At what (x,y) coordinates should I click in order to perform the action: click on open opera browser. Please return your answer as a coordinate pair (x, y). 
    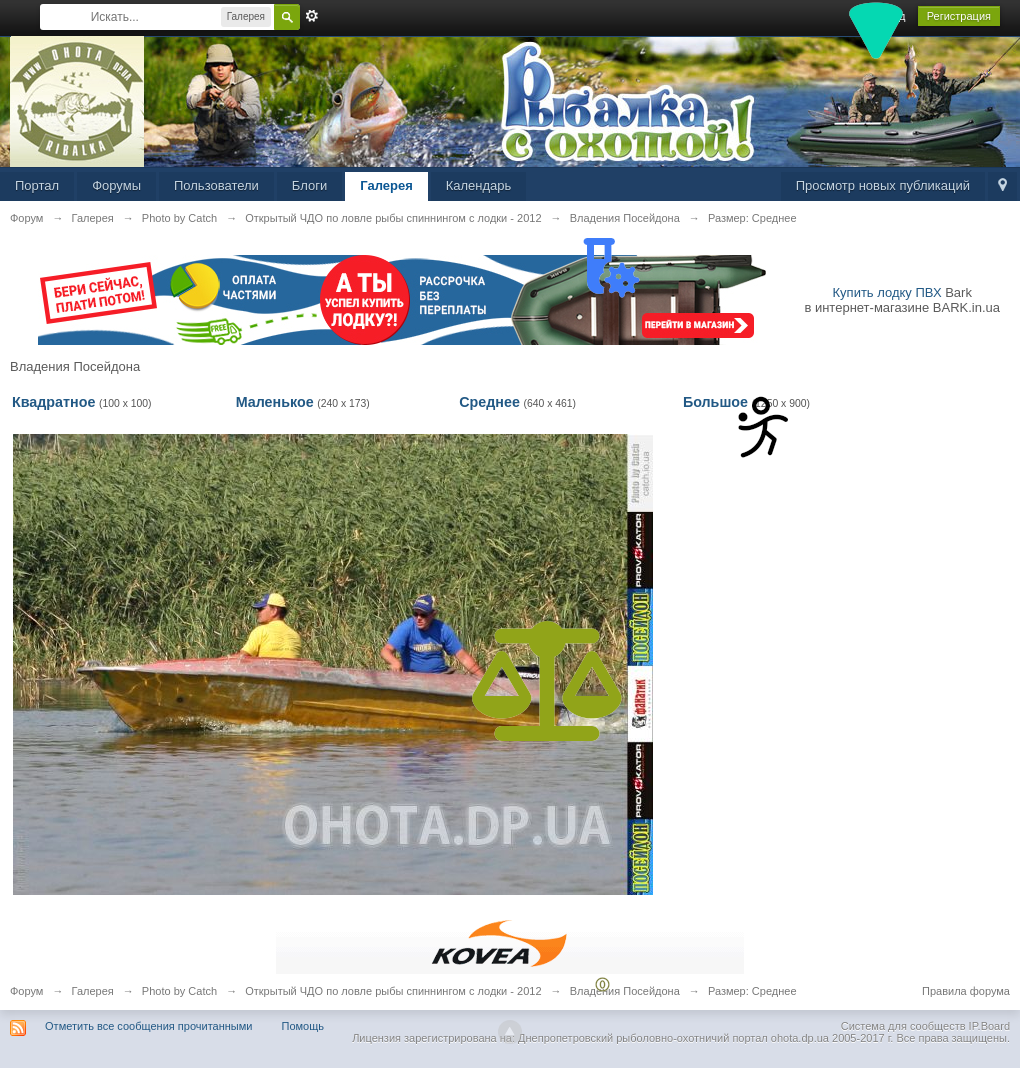
    Looking at the image, I should click on (602, 984).